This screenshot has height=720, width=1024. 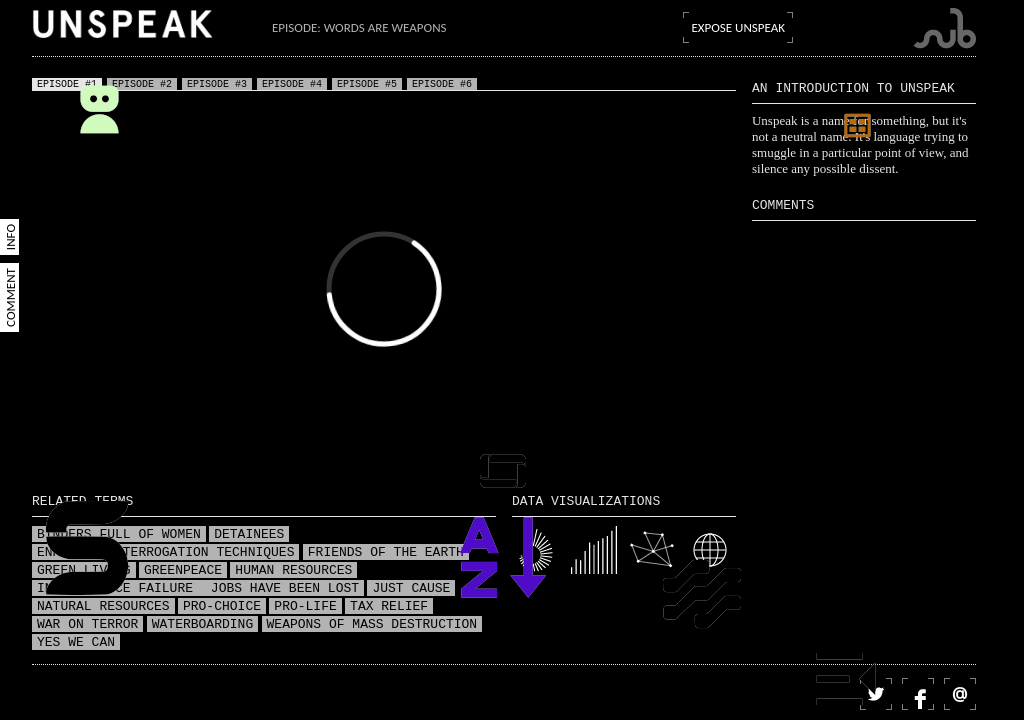 I want to click on langflow app logo, so click(x=702, y=594).